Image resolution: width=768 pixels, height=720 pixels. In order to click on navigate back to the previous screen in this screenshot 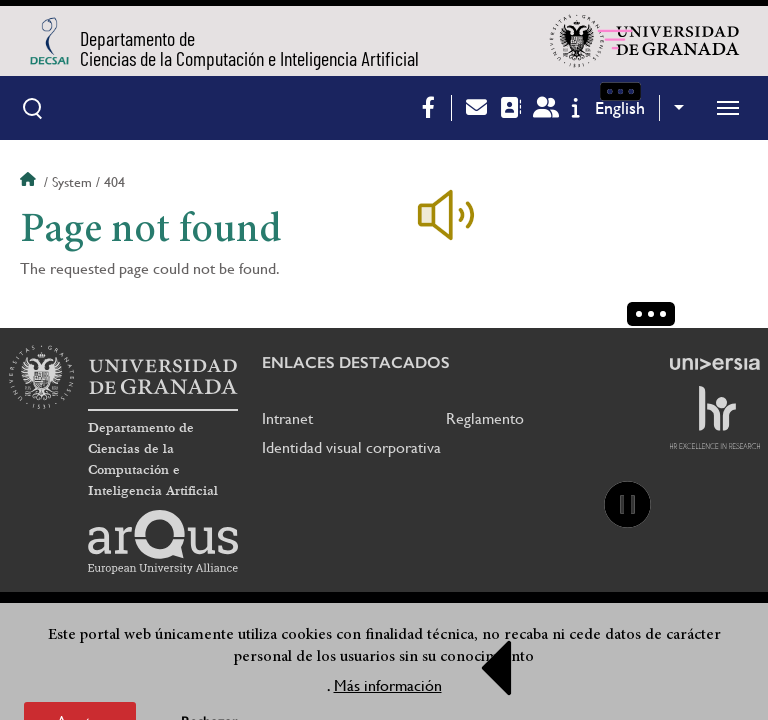, I will do `click(496, 668)`.